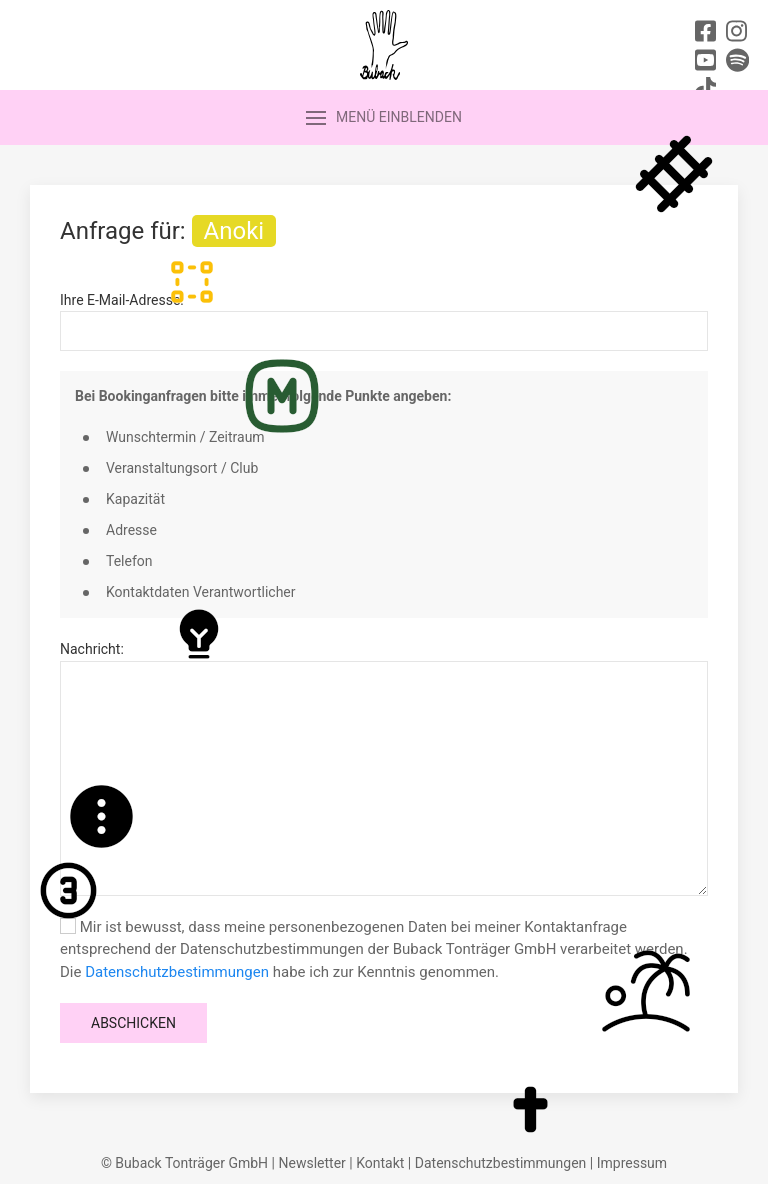 The width and height of the screenshot is (768, 1184). I want to click on step 3 in a multi-step process, so click(68, 890).